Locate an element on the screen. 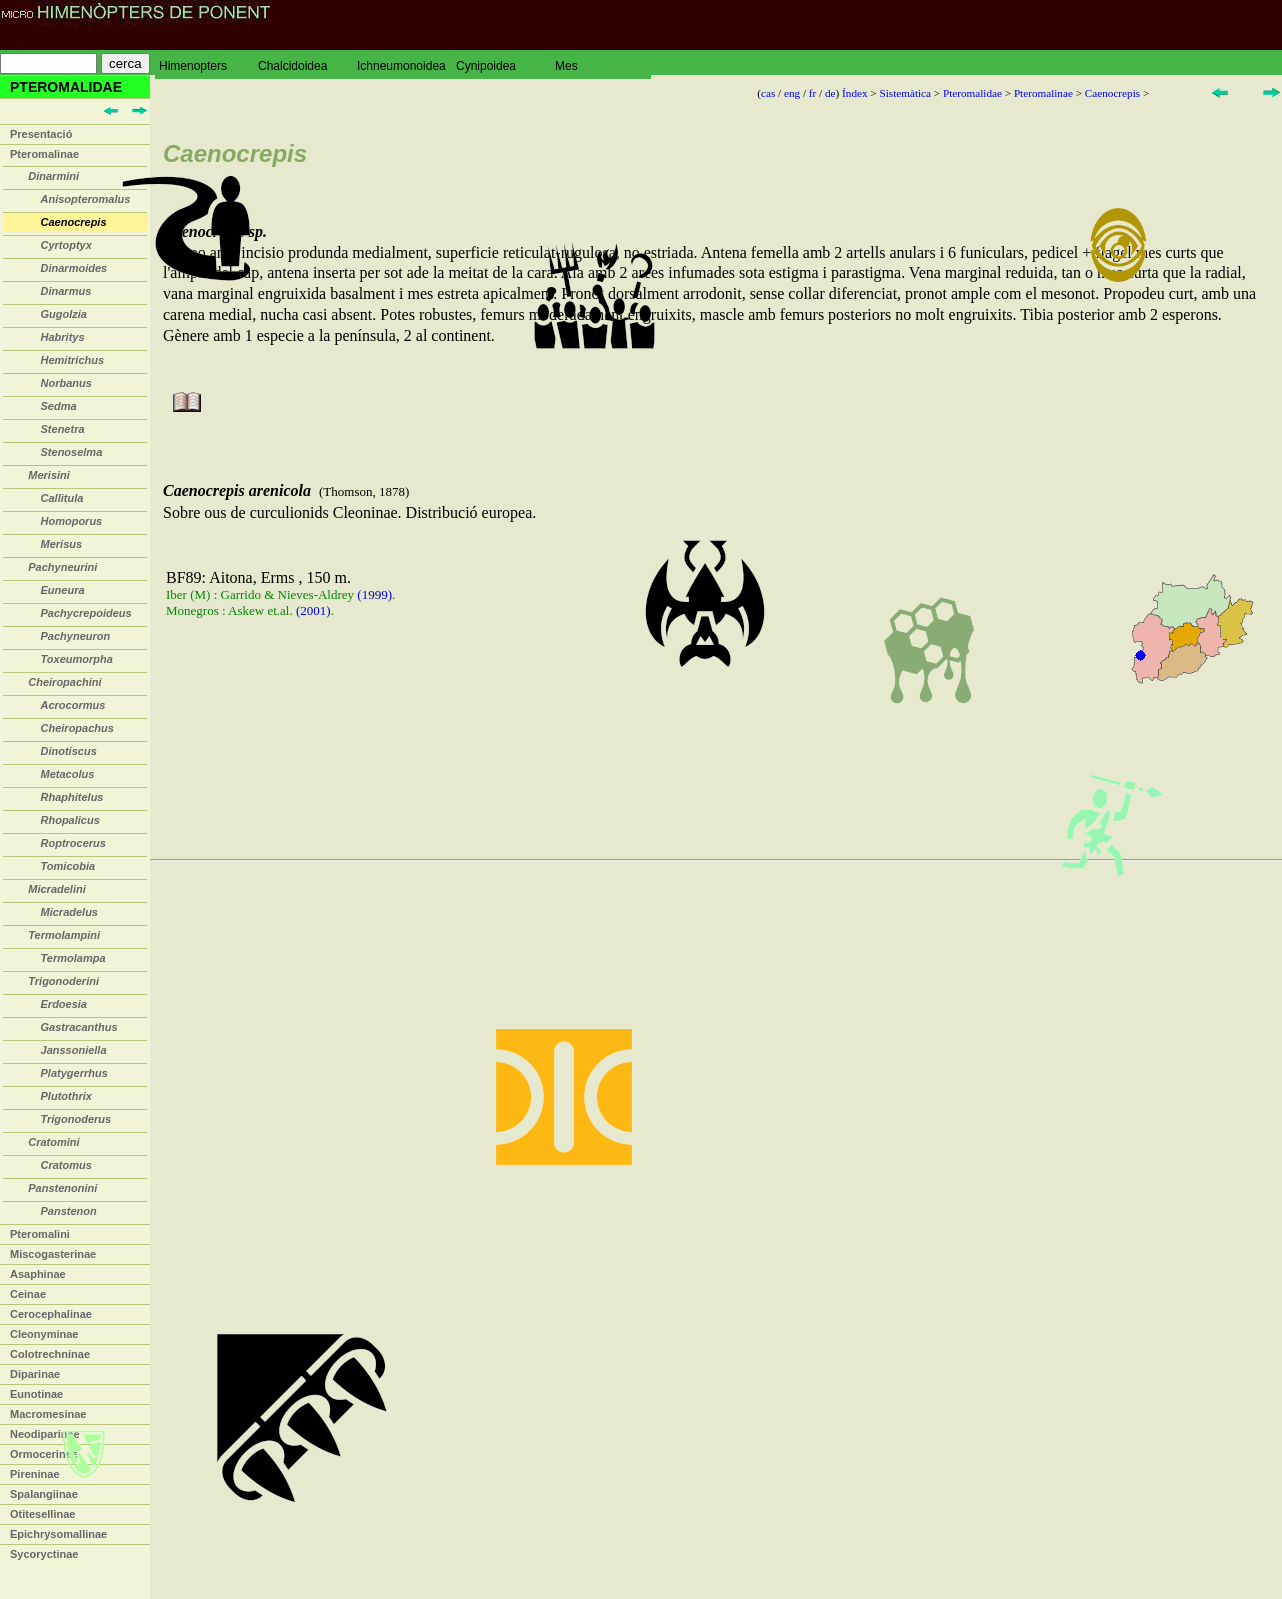  start your journey or adventure is located at coordinates (186, 221).